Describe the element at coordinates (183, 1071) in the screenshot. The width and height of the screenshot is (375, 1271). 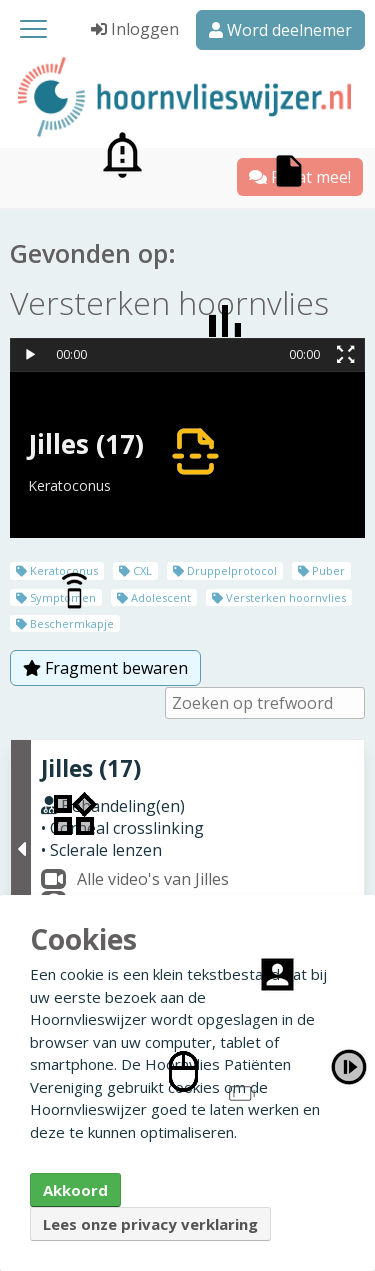
I see `mouse input device settings` at that location.